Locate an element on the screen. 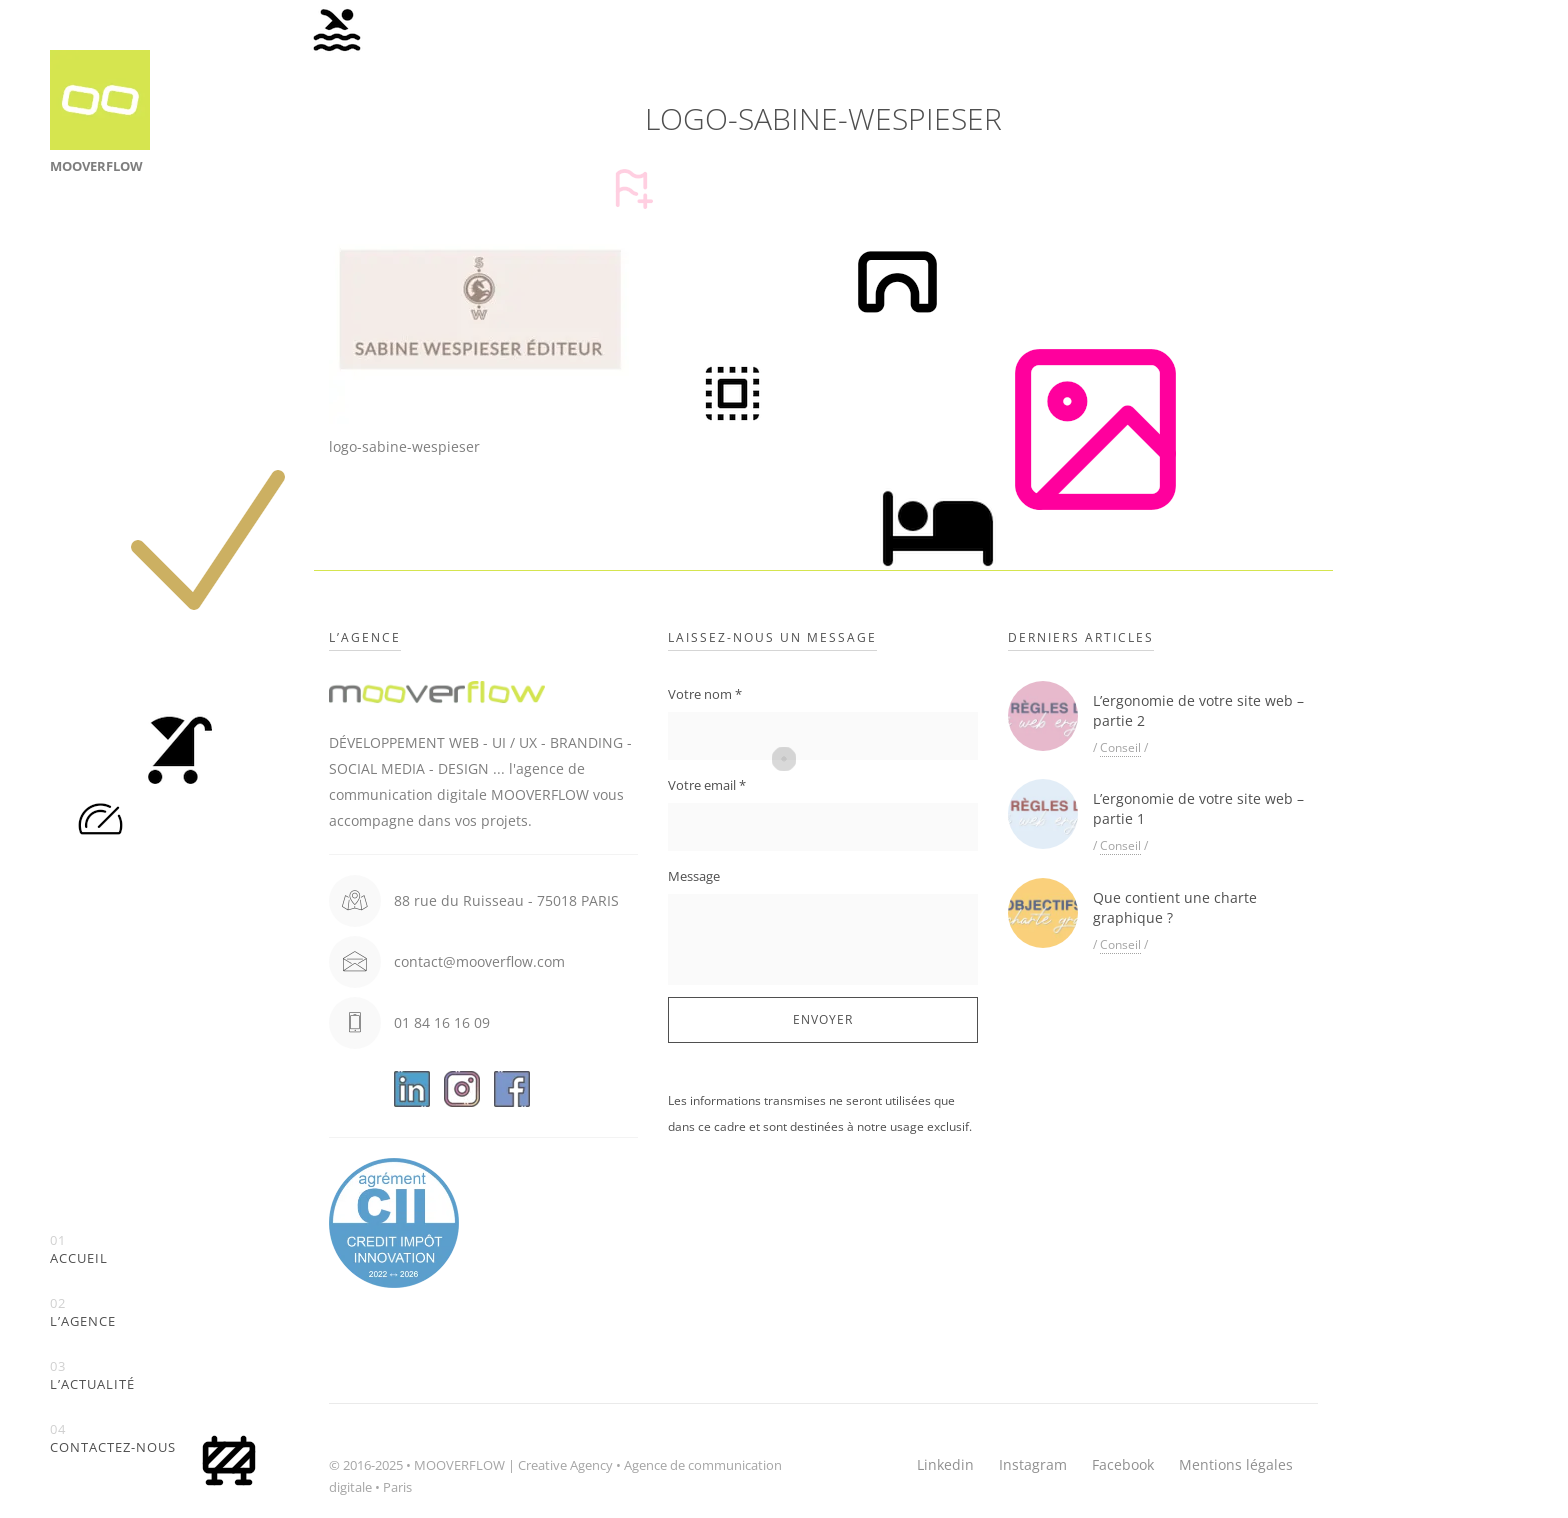  view pool or swimming amenities is located at coordinates (337, 30).